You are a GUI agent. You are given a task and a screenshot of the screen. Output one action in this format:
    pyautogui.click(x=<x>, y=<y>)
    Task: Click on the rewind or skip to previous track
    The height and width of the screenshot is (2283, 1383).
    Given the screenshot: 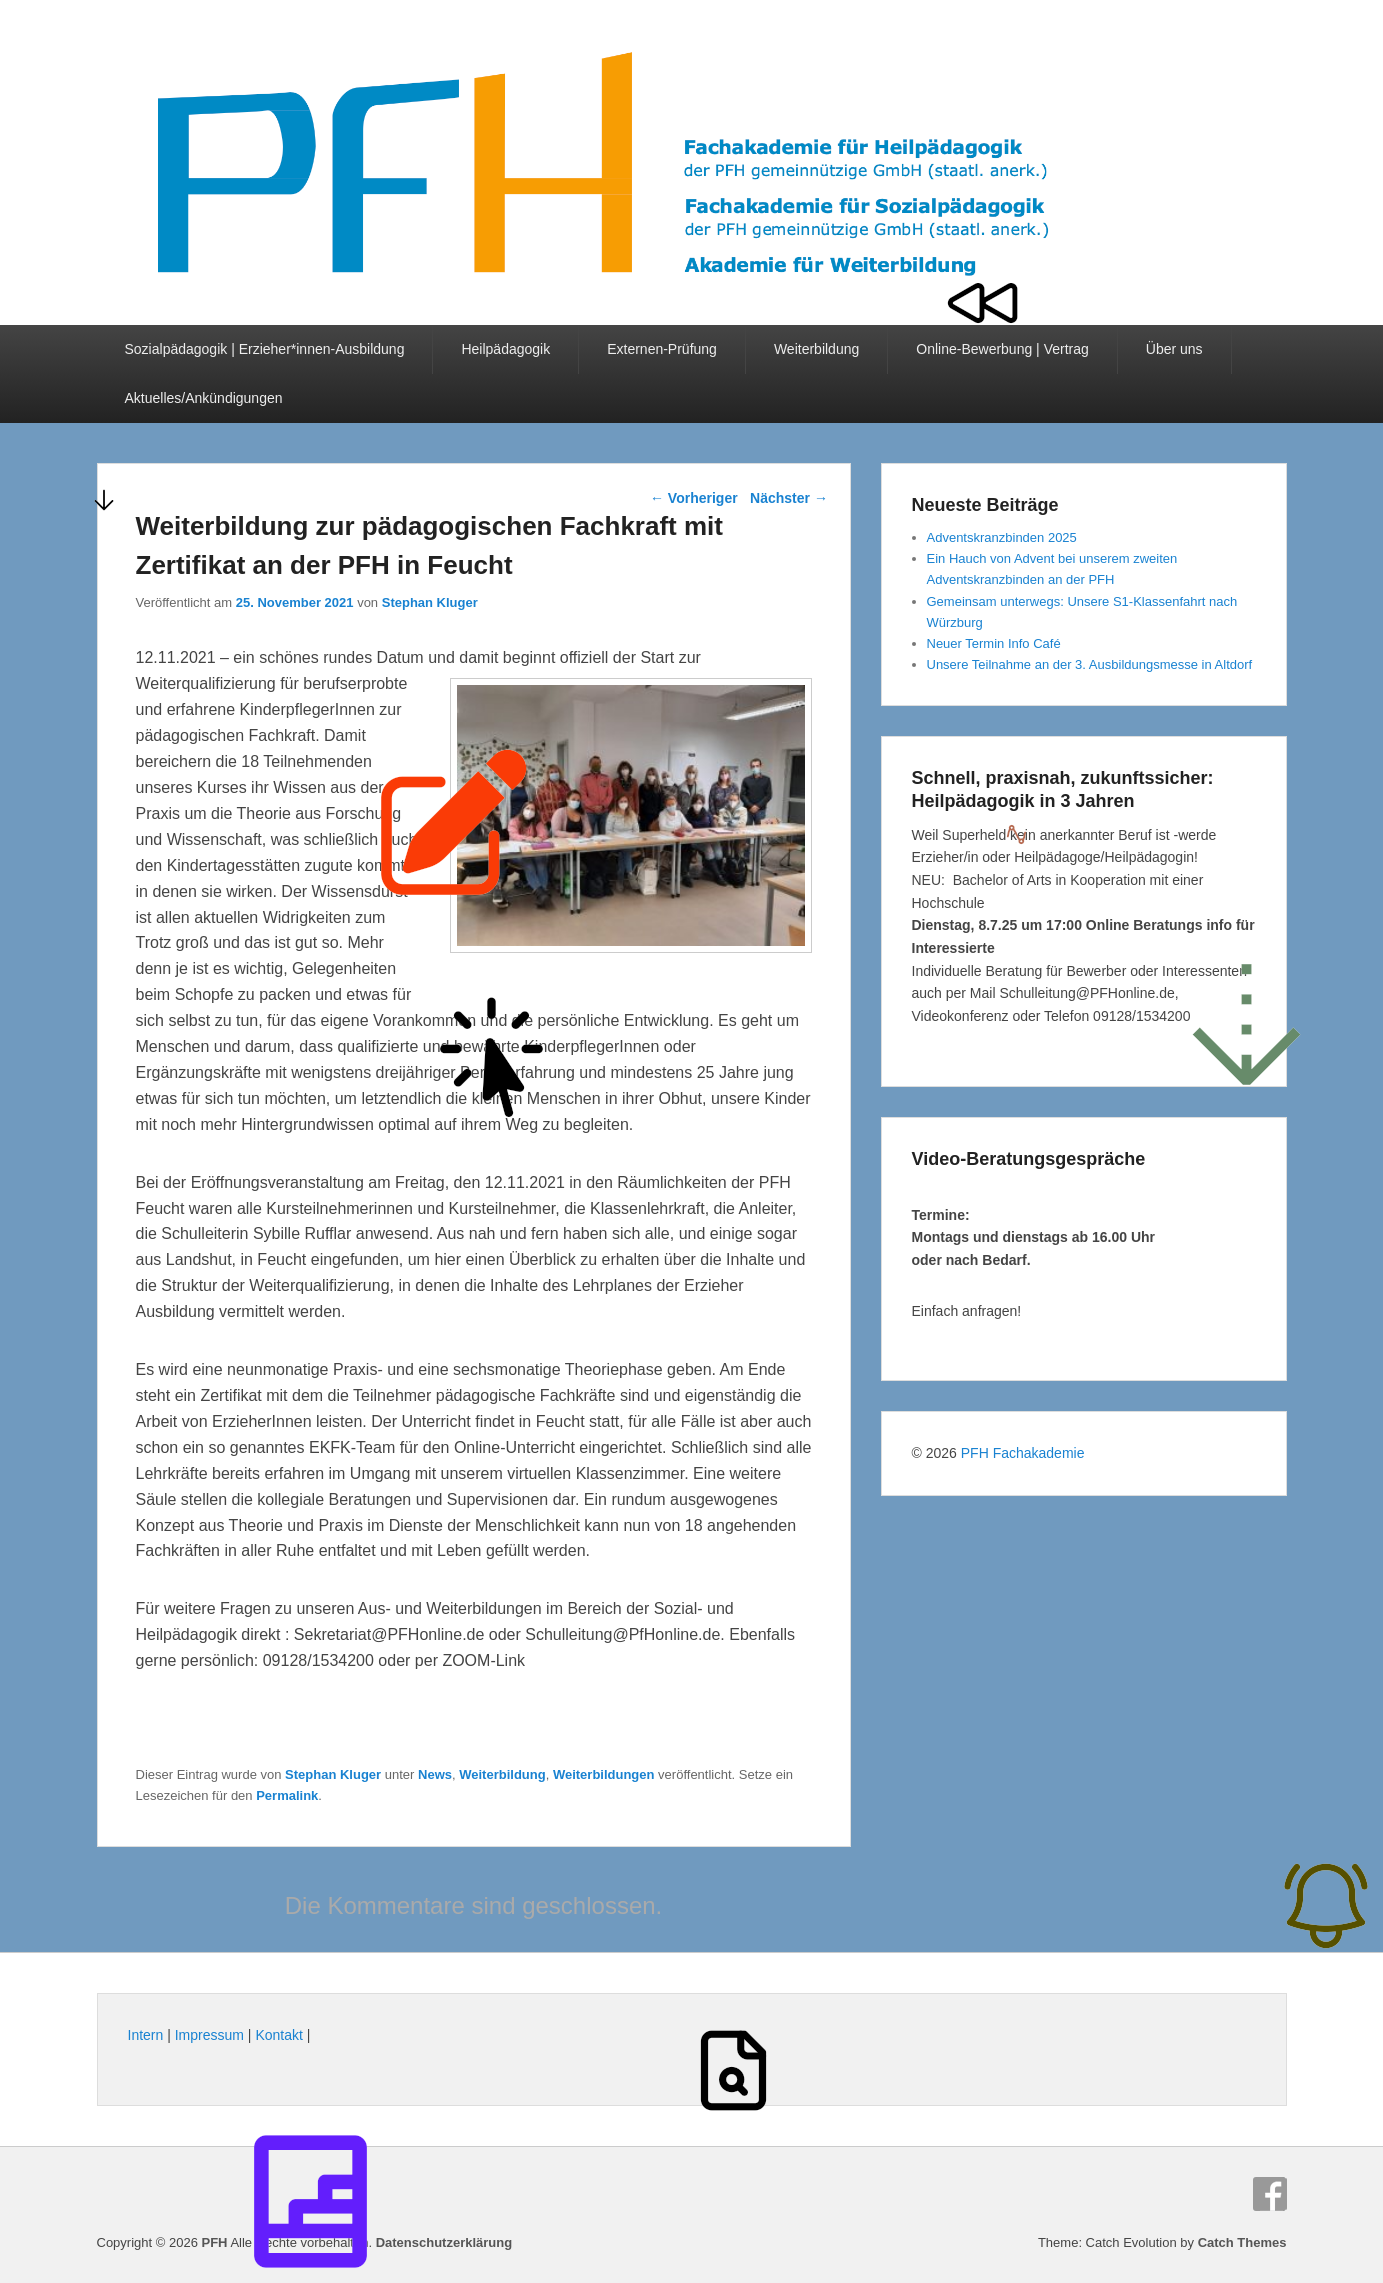 What is the action you would take?
    pyautogui.click(x=984, y=300)
    